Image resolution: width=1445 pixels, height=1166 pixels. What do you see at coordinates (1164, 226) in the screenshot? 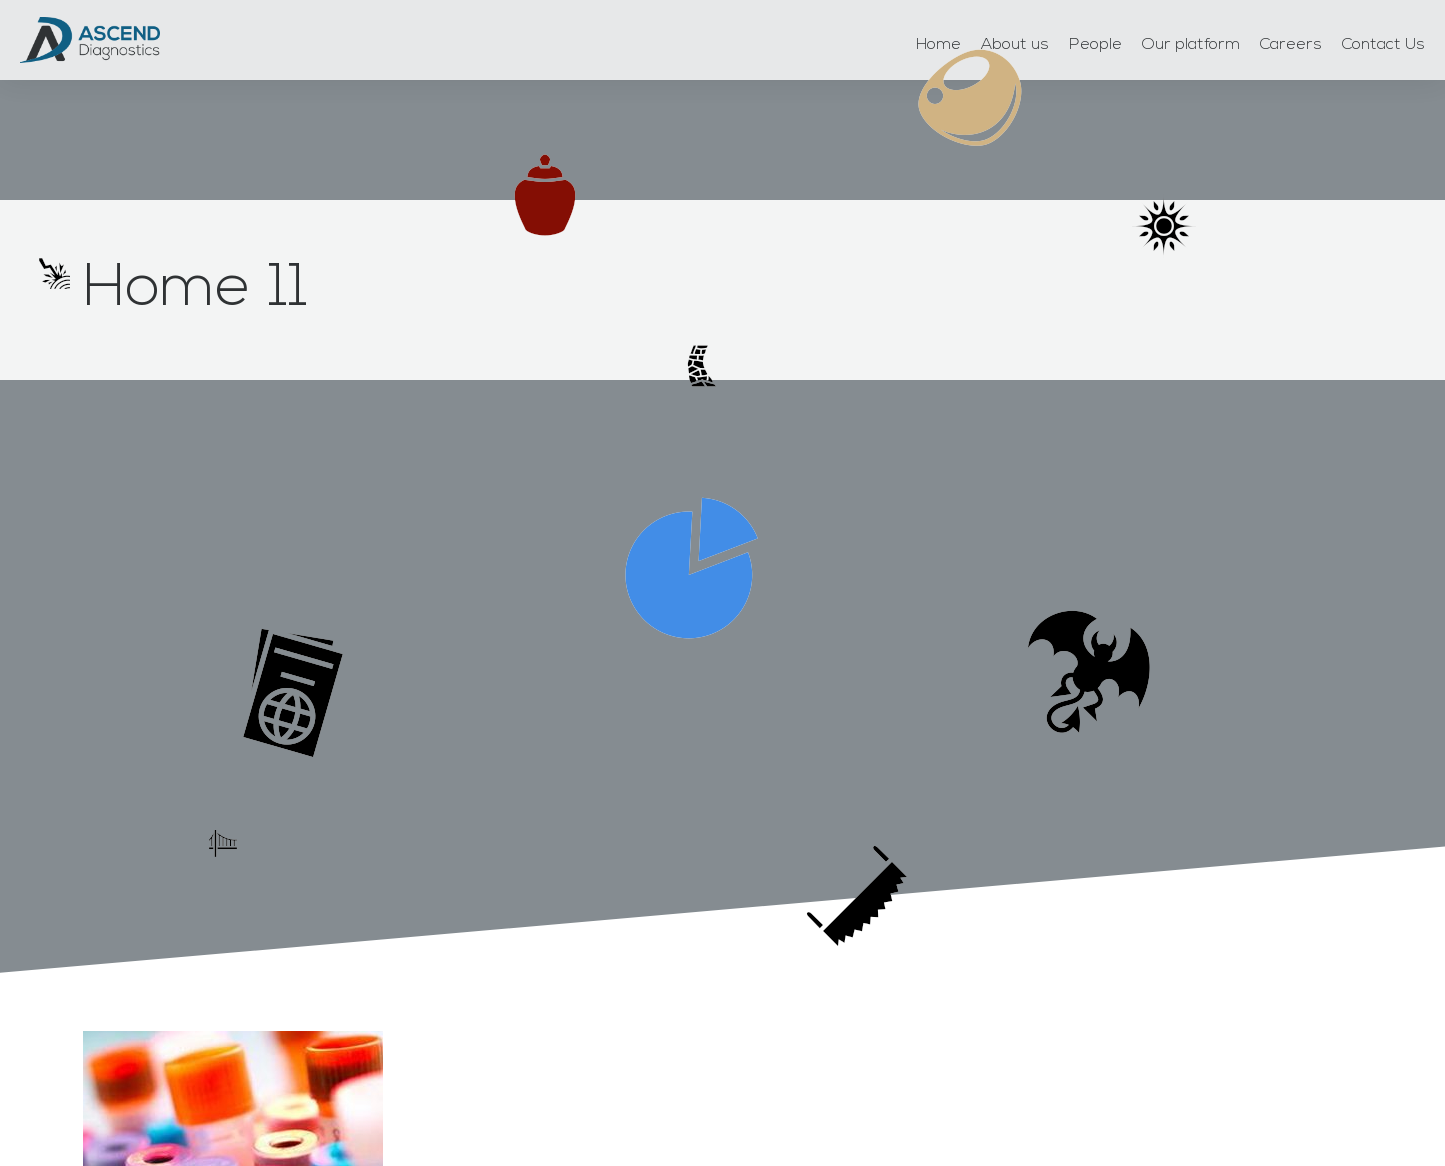
I see `indicates a fire and ice element or dual-type ability` at bounding box center [1164, 226].